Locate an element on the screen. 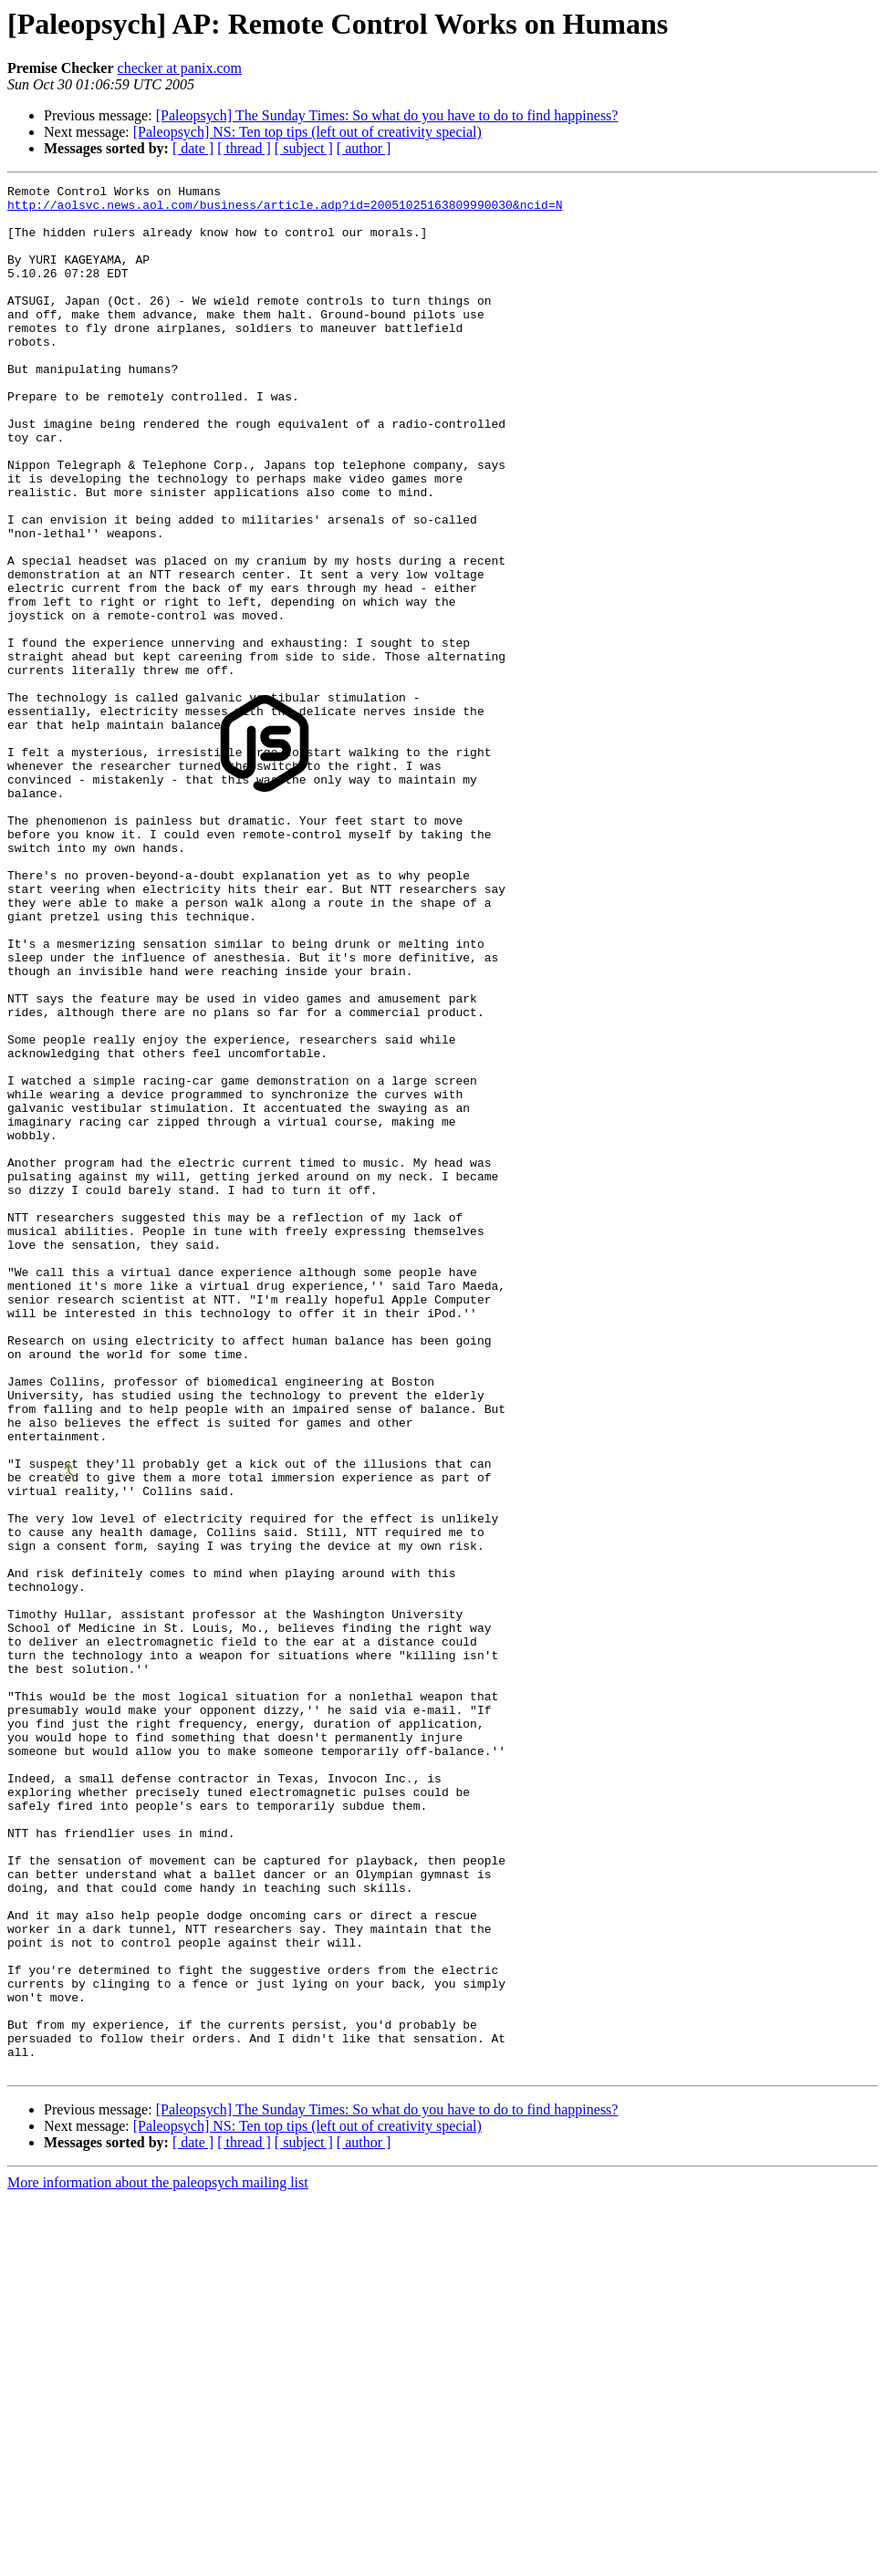  indicates node.js technology or runtime environment is located at coordinates (265, 743).